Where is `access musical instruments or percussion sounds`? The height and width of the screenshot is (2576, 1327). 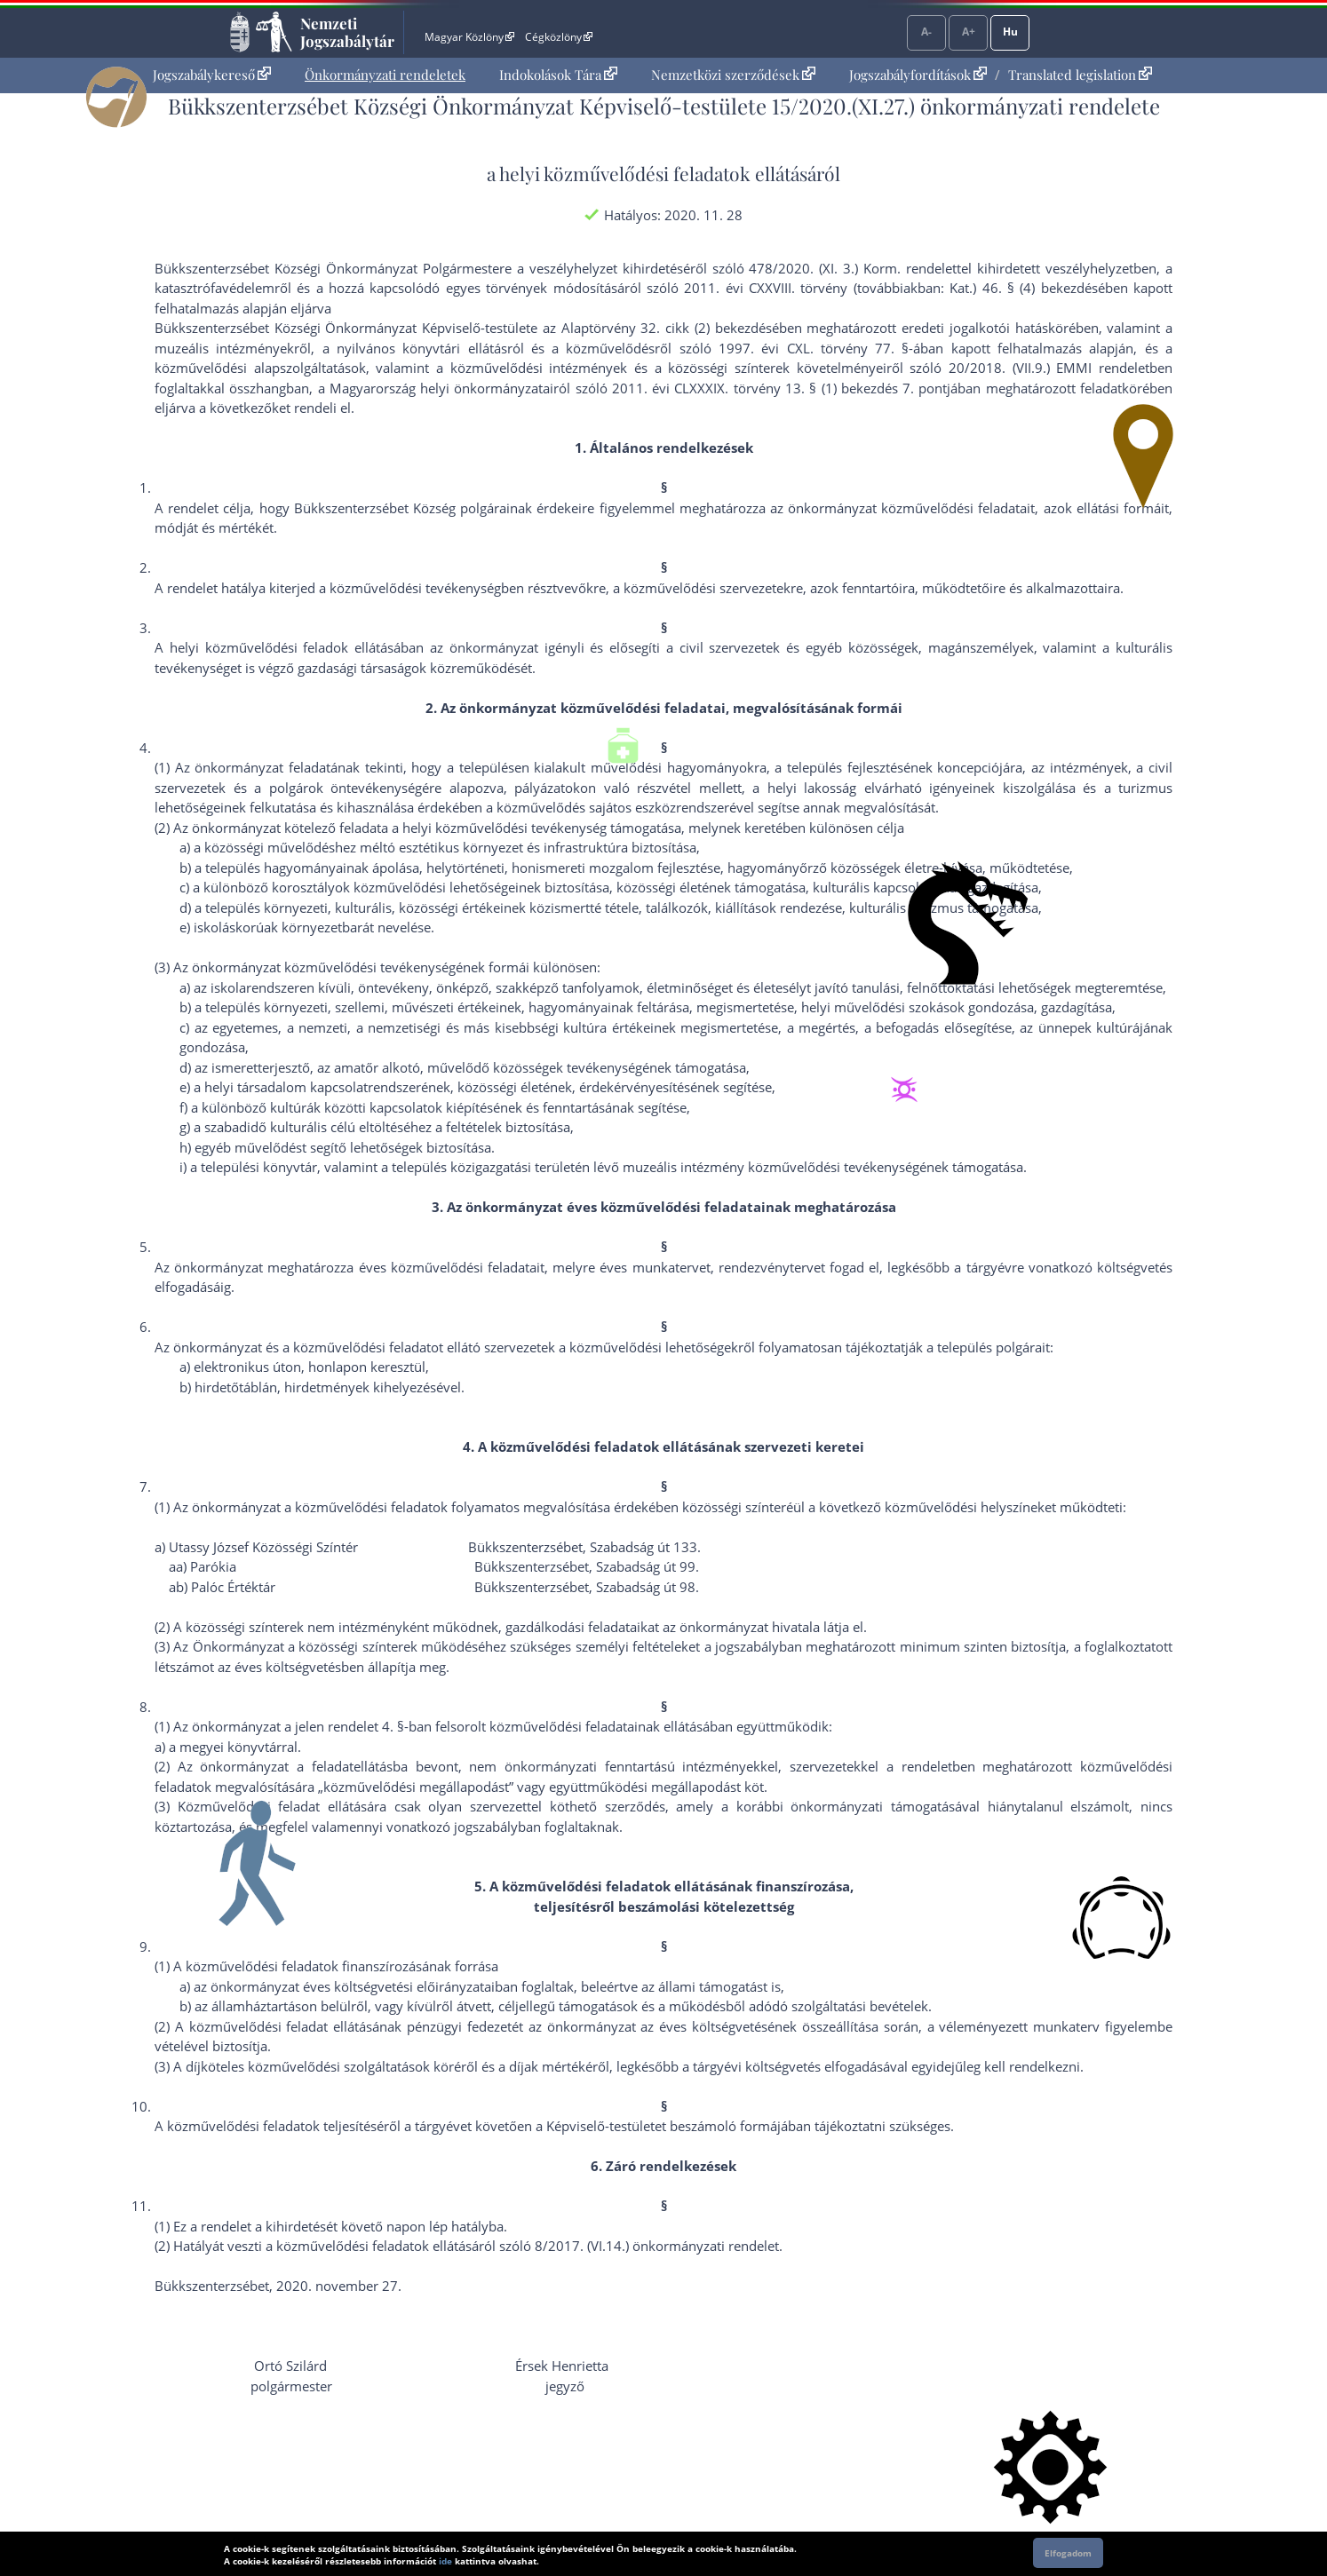 access musical instruments or percussion sounds is located at coordinates (1121, 1917).